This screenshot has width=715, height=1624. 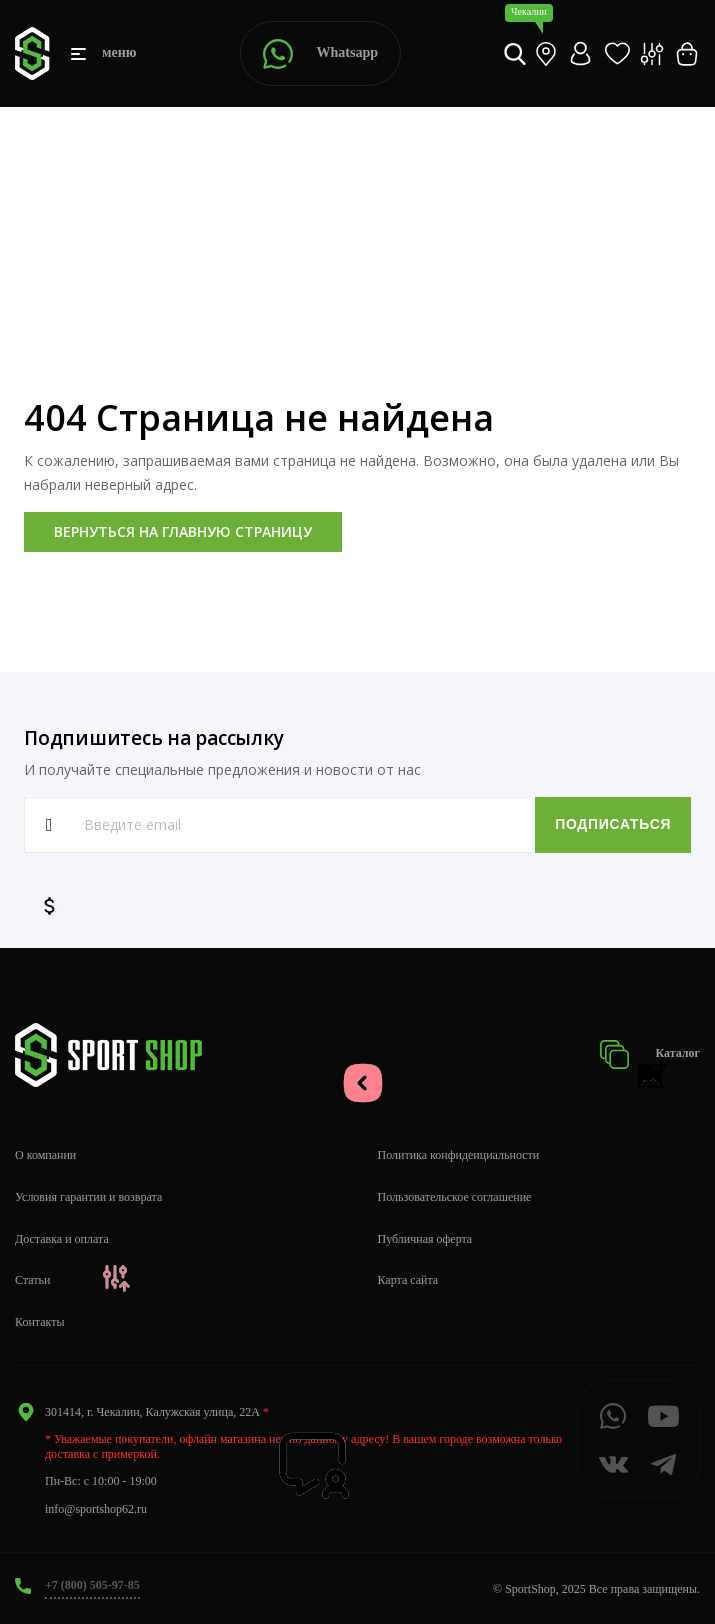 I want to click on add a new photo to your gallery, so click(x=651, y=1074).